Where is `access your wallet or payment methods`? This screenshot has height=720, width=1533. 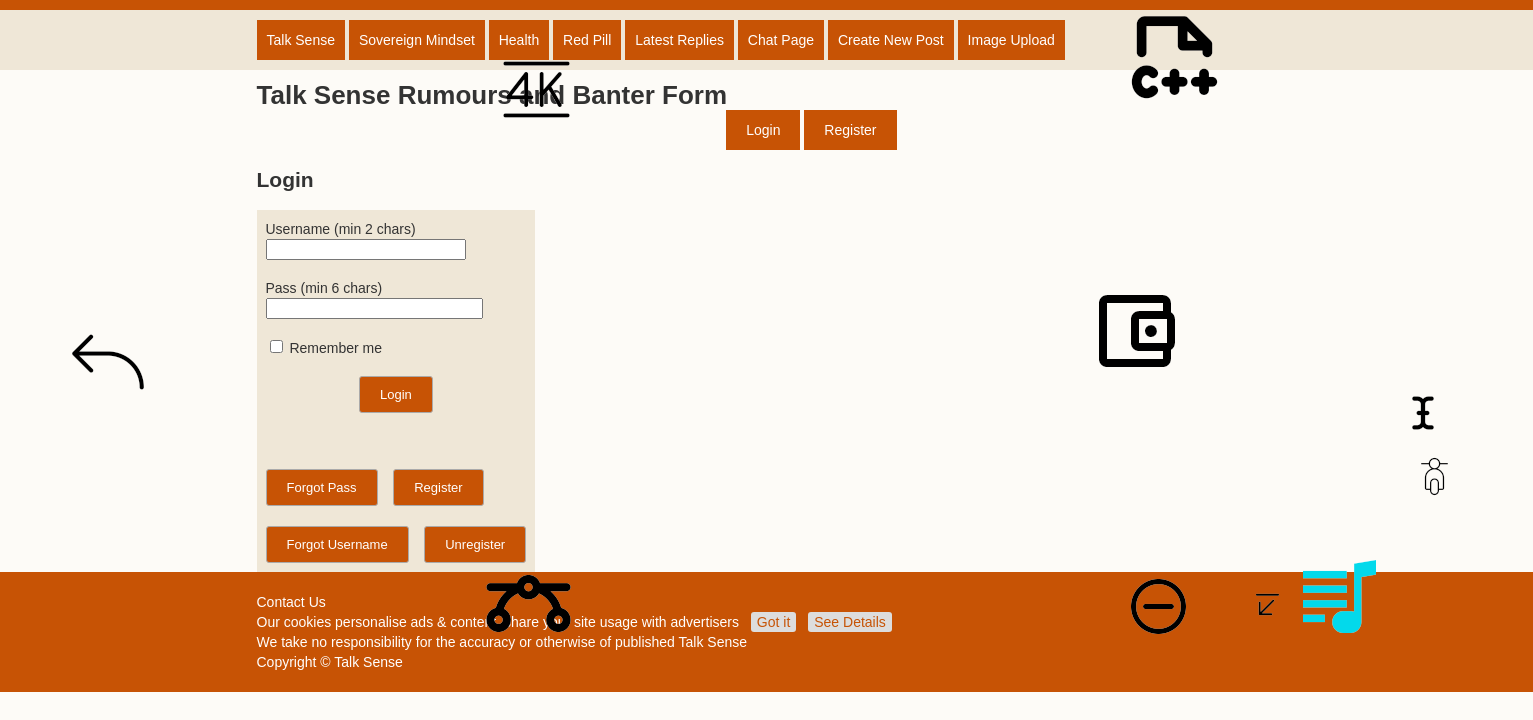
access your wallet or payment methods is located at coordinates (1135, 331).